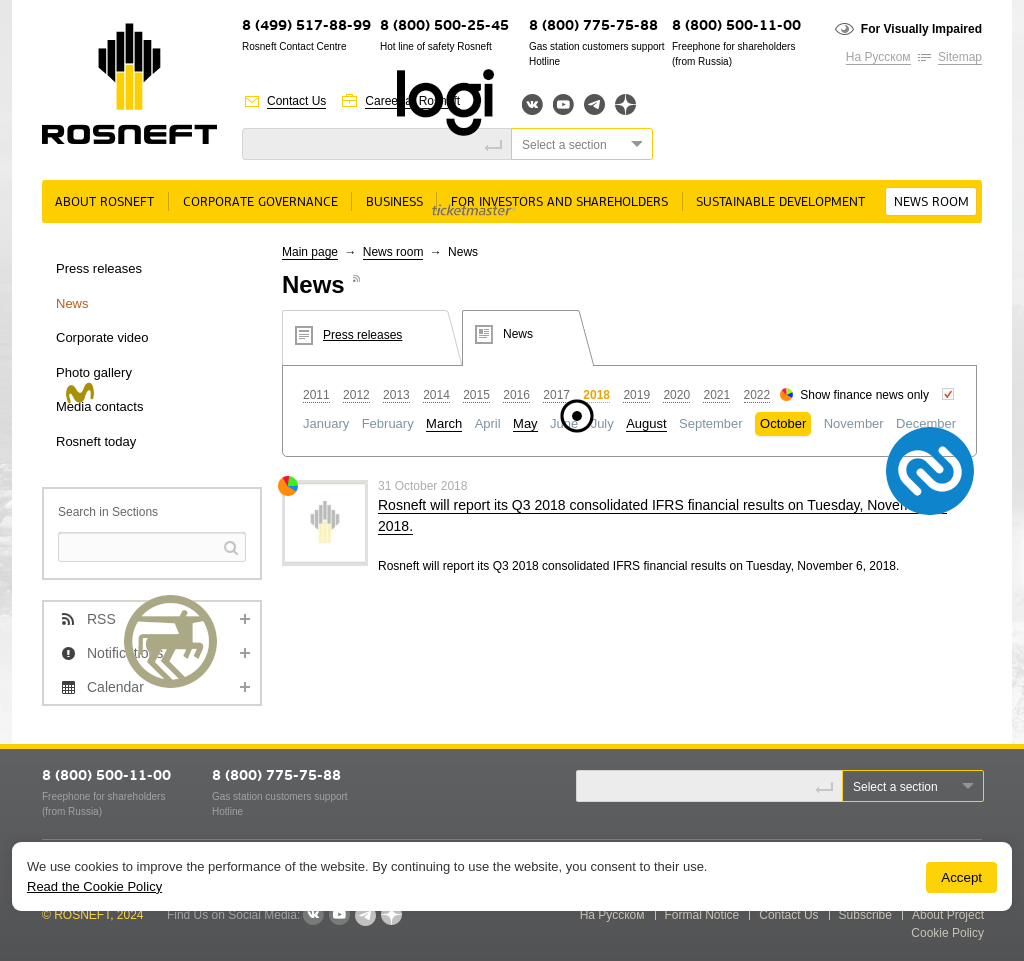 The image size is (1024, 961). What do you see at coordinates (930, 471) in the screenshot?
I see `open authy authenticator app` at bounding box center [930, 471].